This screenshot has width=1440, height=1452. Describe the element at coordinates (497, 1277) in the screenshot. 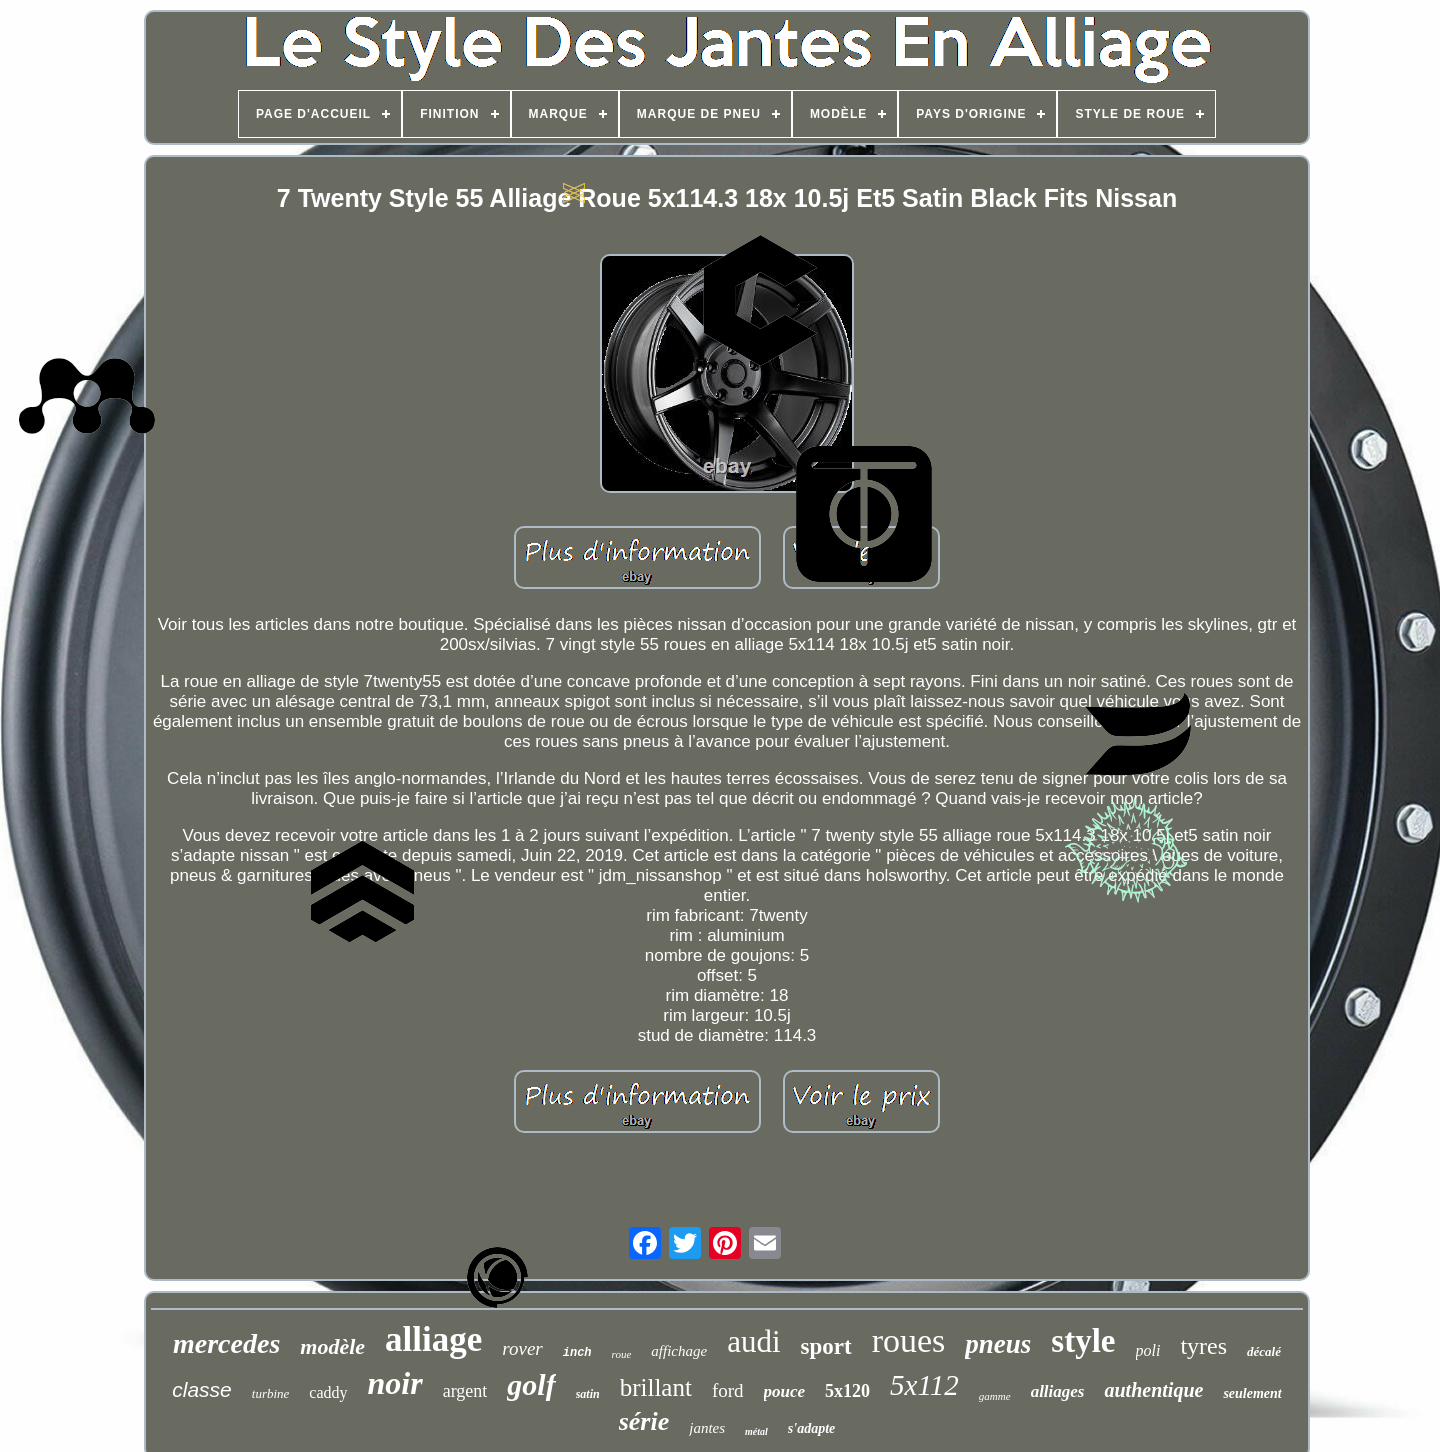

I see `visit freelancermap website or platform` at that location.